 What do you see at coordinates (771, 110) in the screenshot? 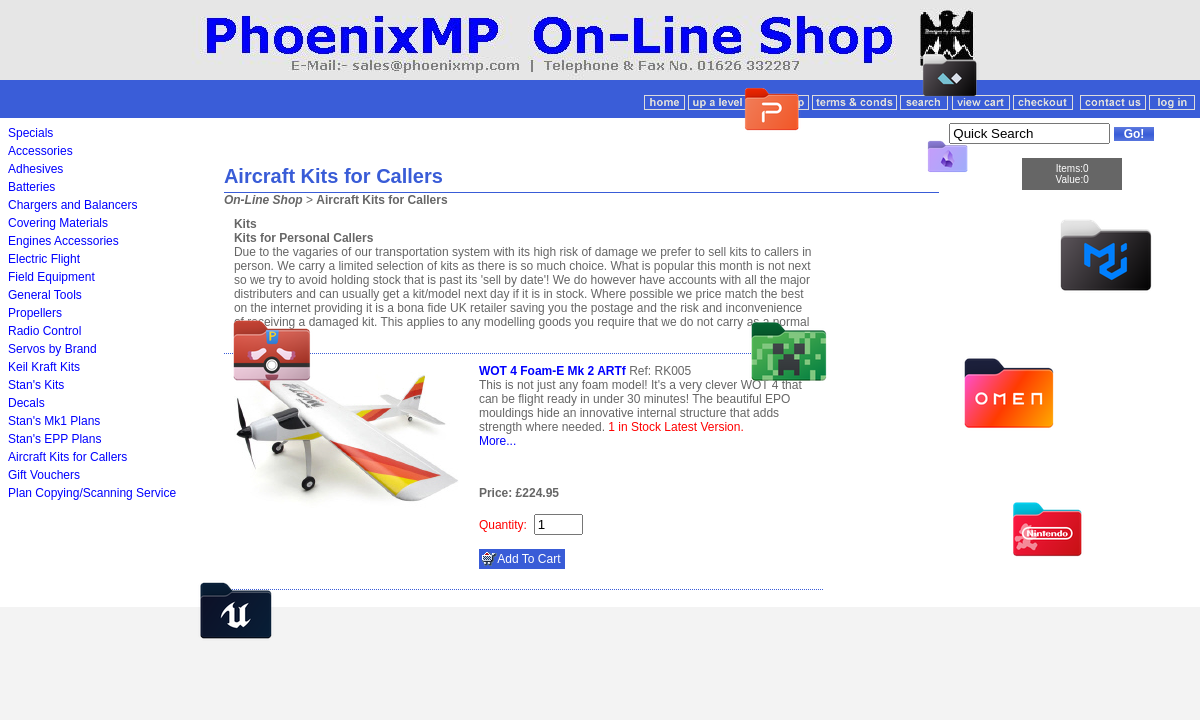
I see `open folder containing WPS presentation files` at bounding box center [771, 110].